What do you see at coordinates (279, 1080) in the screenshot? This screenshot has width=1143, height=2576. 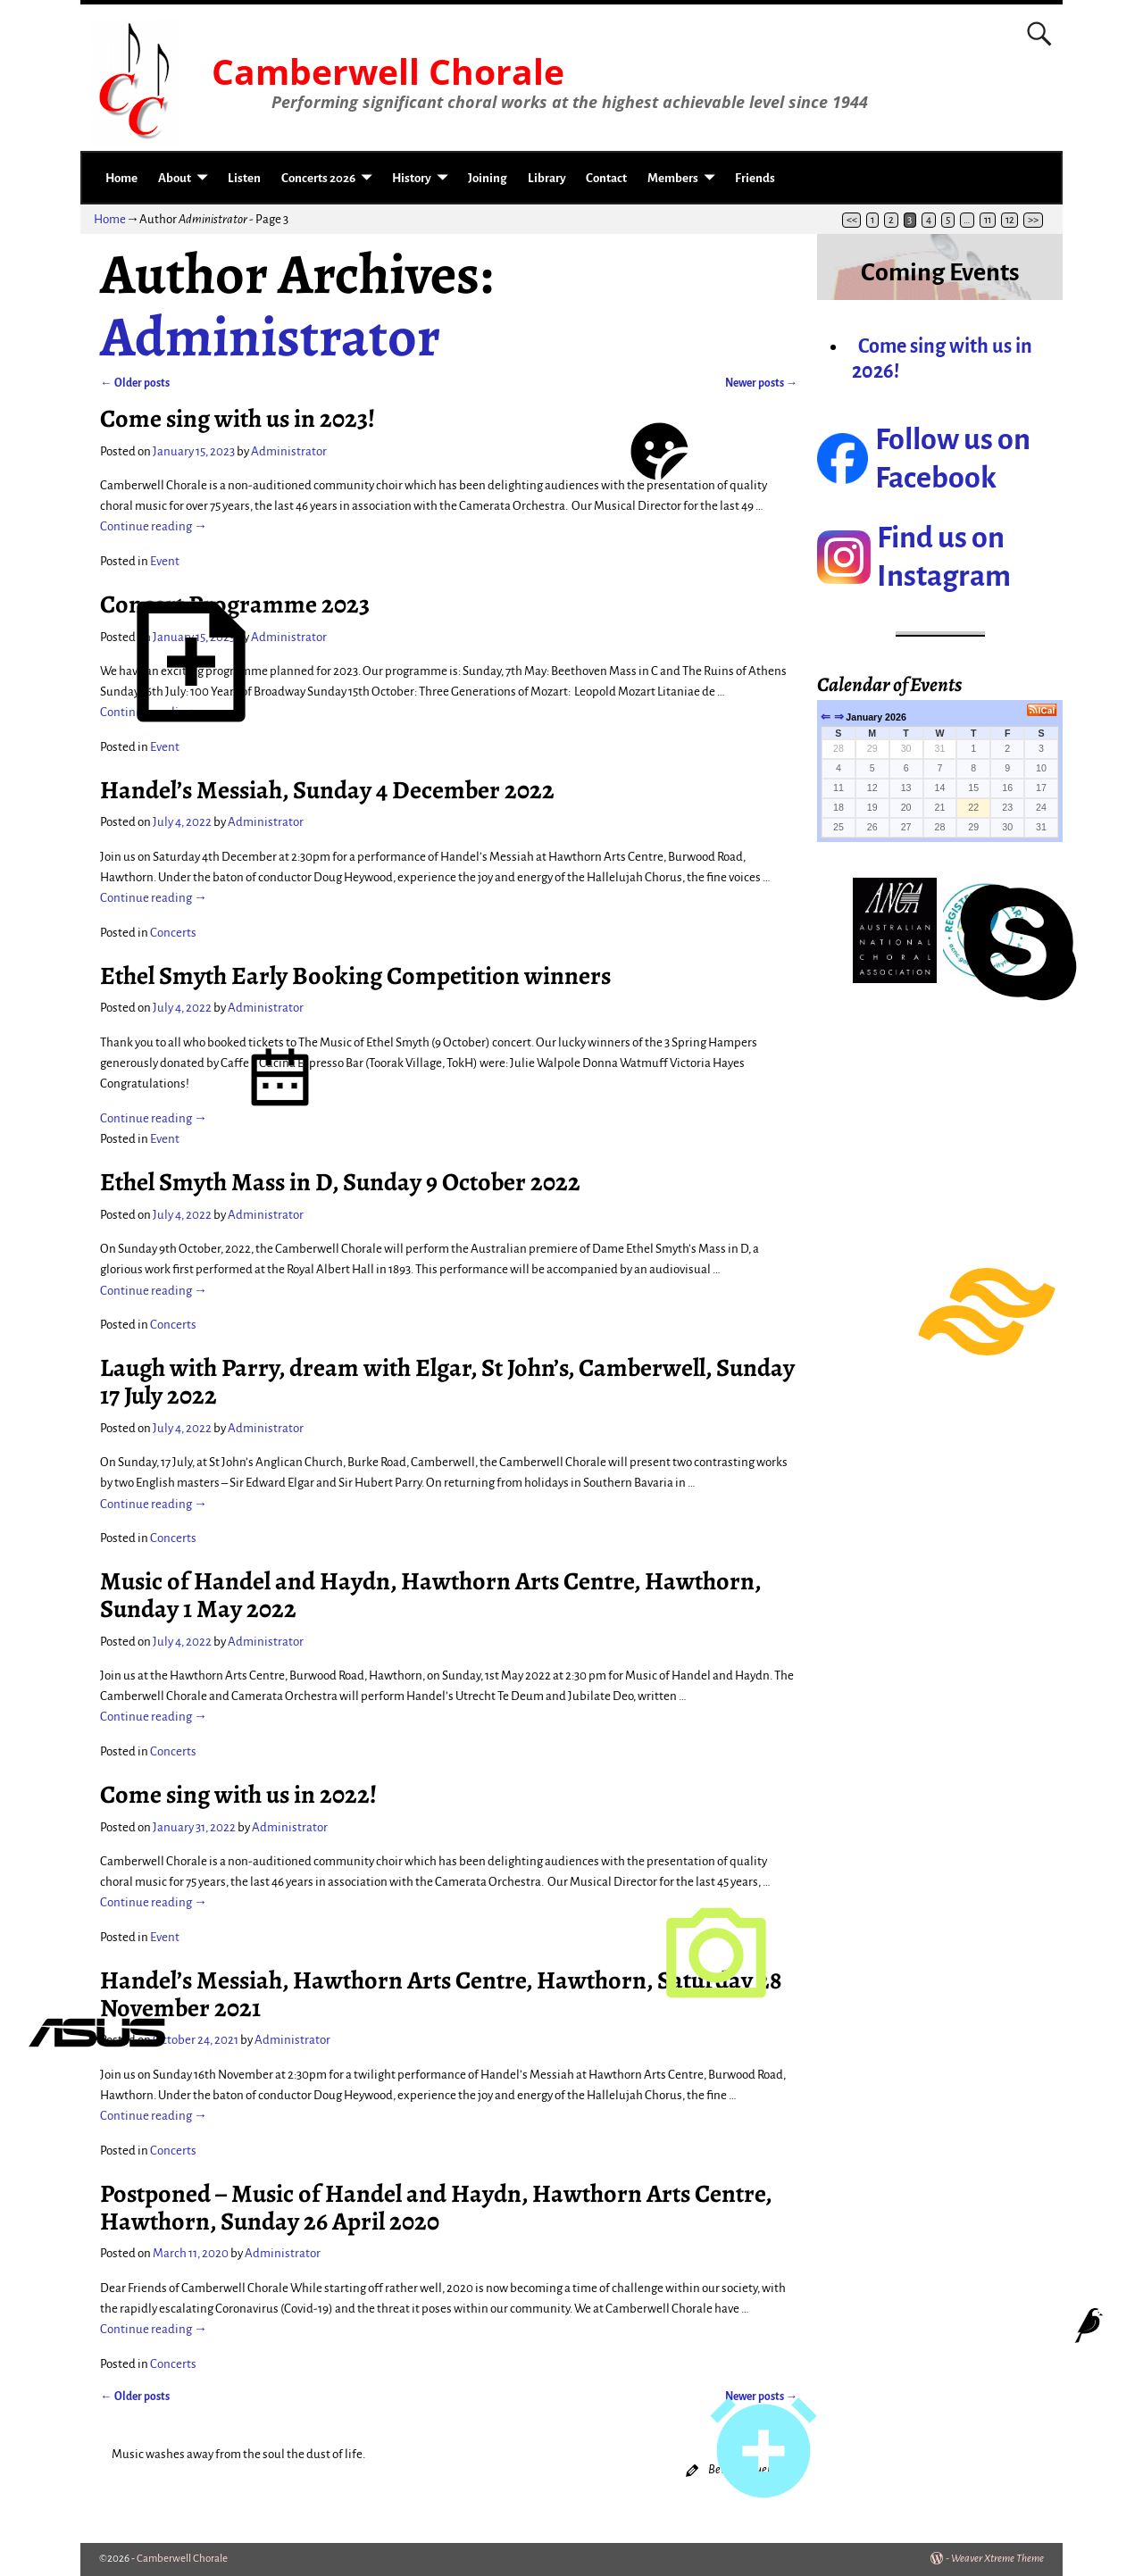 I see `view calendar or schedule` at bounding box center [279, 1080].